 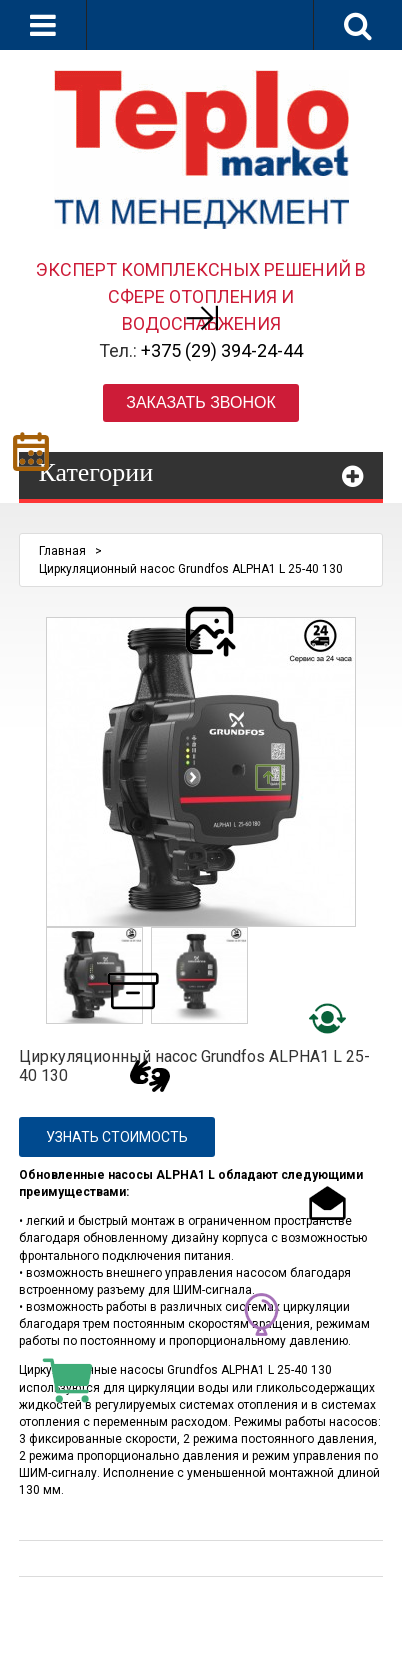 I want to click on view your shopping cart, so click(x=68, y=1380).